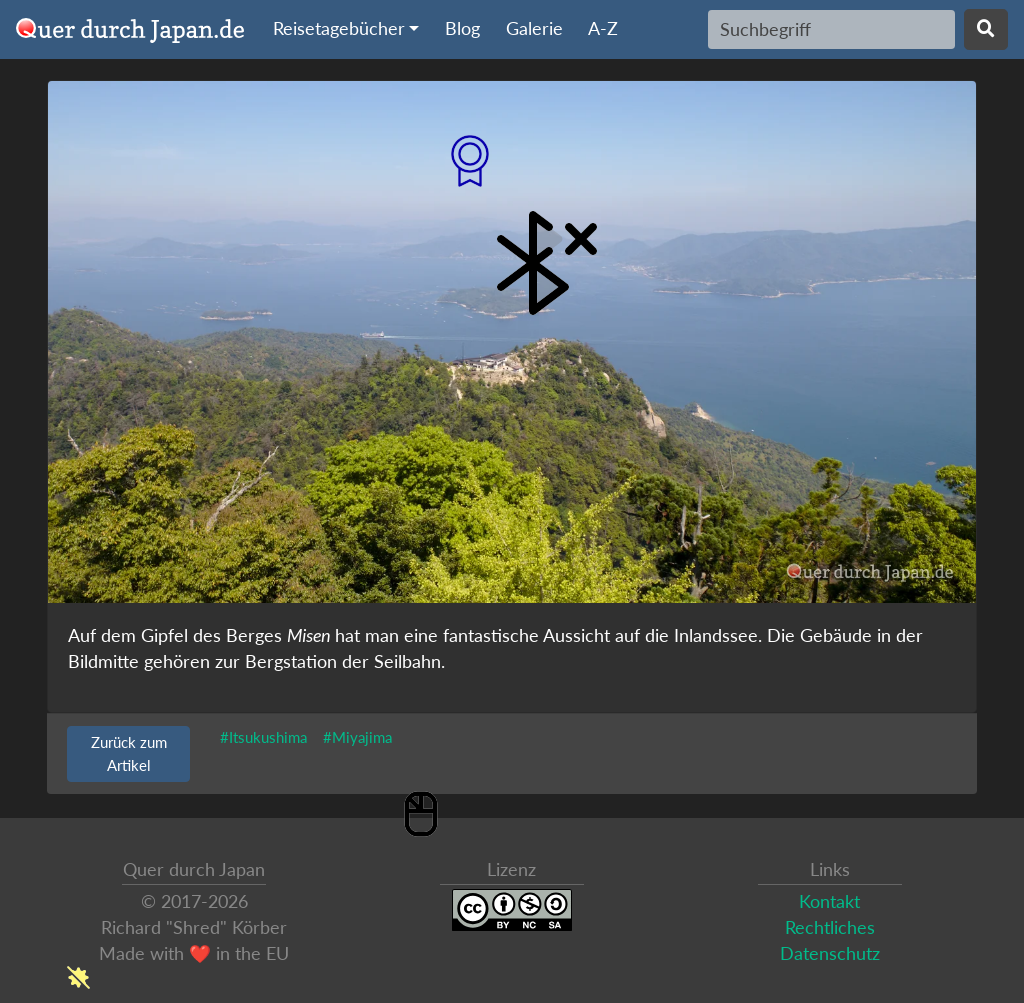 This screenshot has height=1003, width=1024. Describe the element at coordinates (78, 977) in the screenshot. I see `indicates virus-free or no threats detected` at that location.